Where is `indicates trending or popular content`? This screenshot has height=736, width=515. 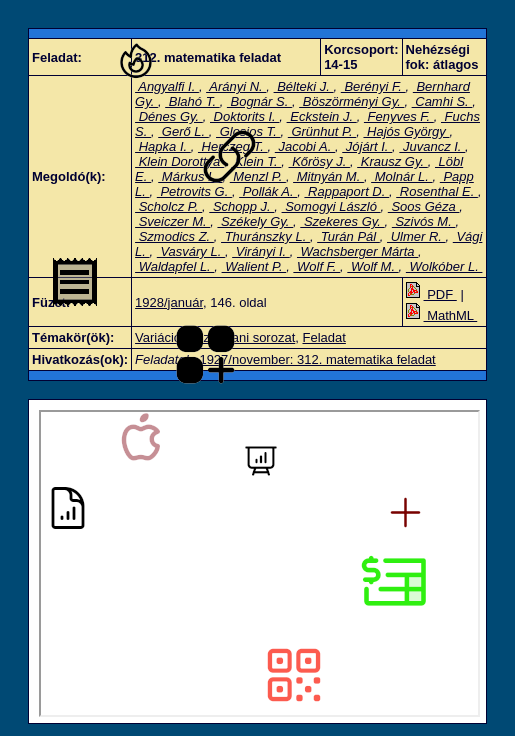
indicates trending or popular content is located at coordinates (136, 61).